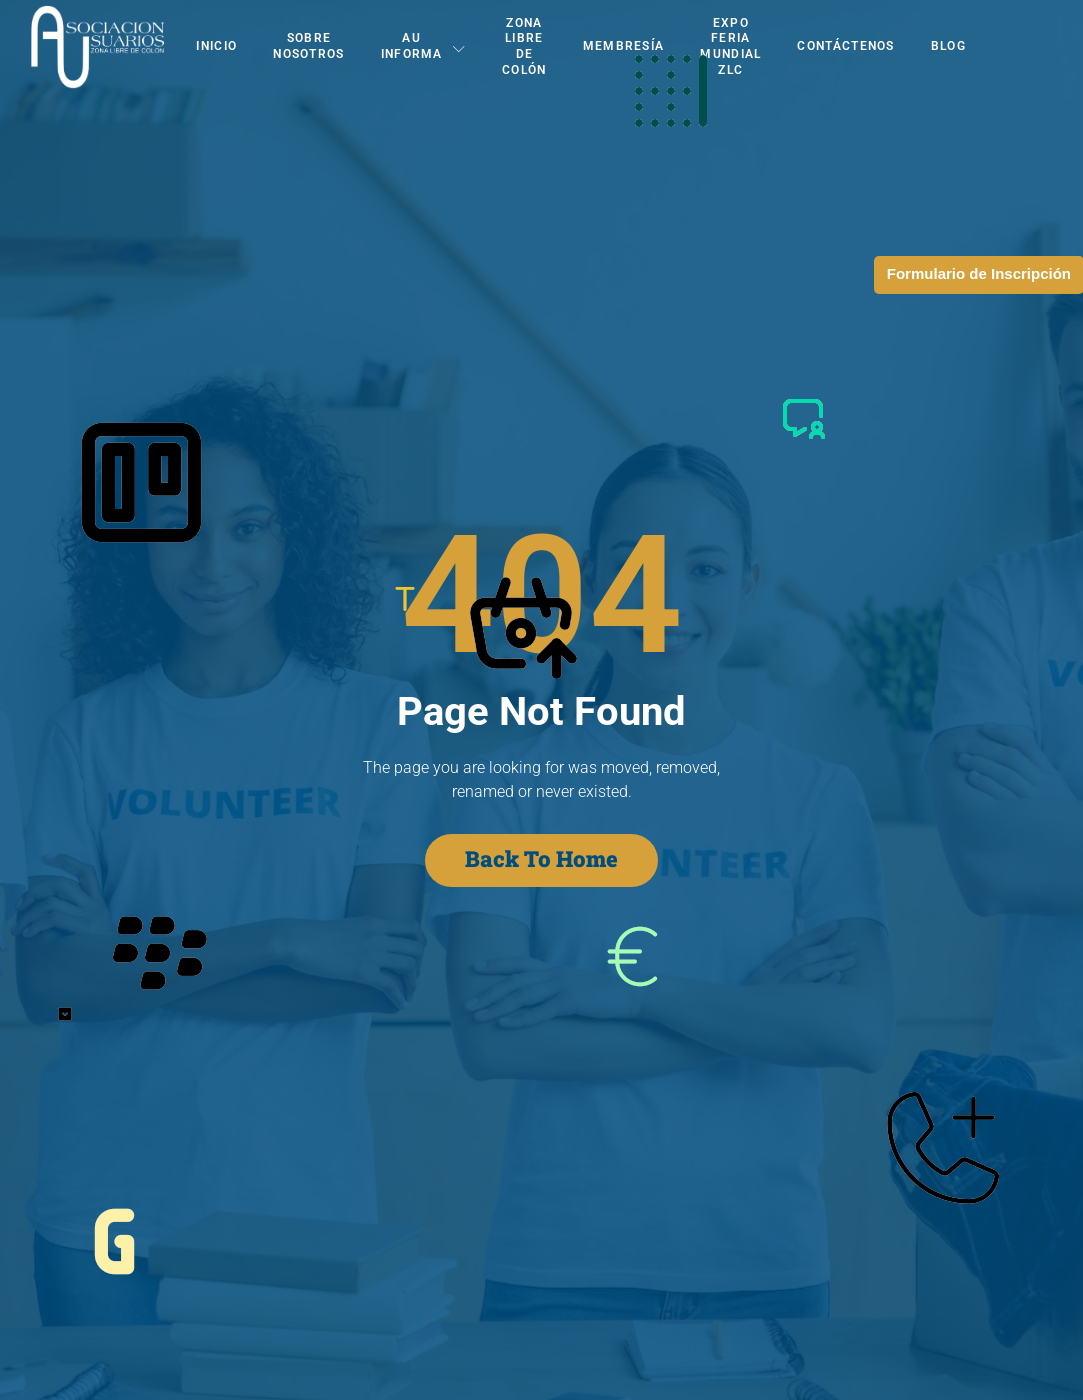 The height and width of the screenshot is (1400, 1083). I want to click on upload items from your basket, so click(521, 623).